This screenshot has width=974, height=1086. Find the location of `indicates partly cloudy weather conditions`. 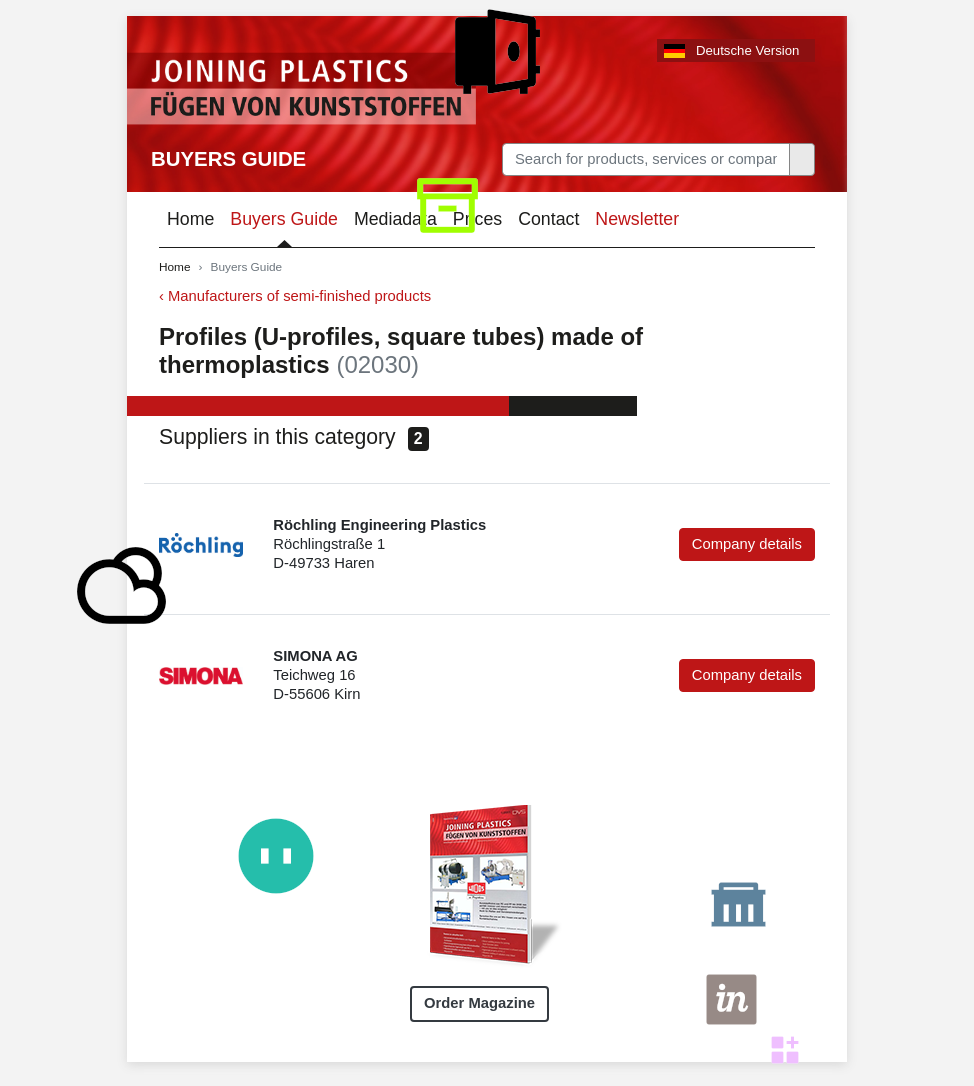

indicates partly cloudy weather conditions is located at coordinates (121, 587).